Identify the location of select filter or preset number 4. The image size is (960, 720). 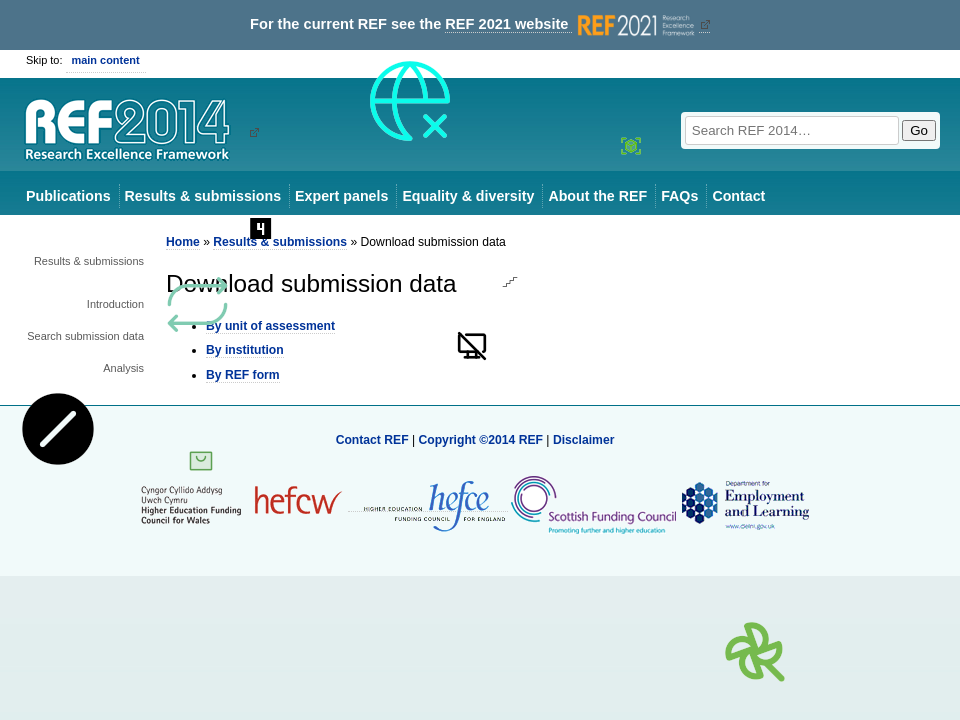
(261, 229).